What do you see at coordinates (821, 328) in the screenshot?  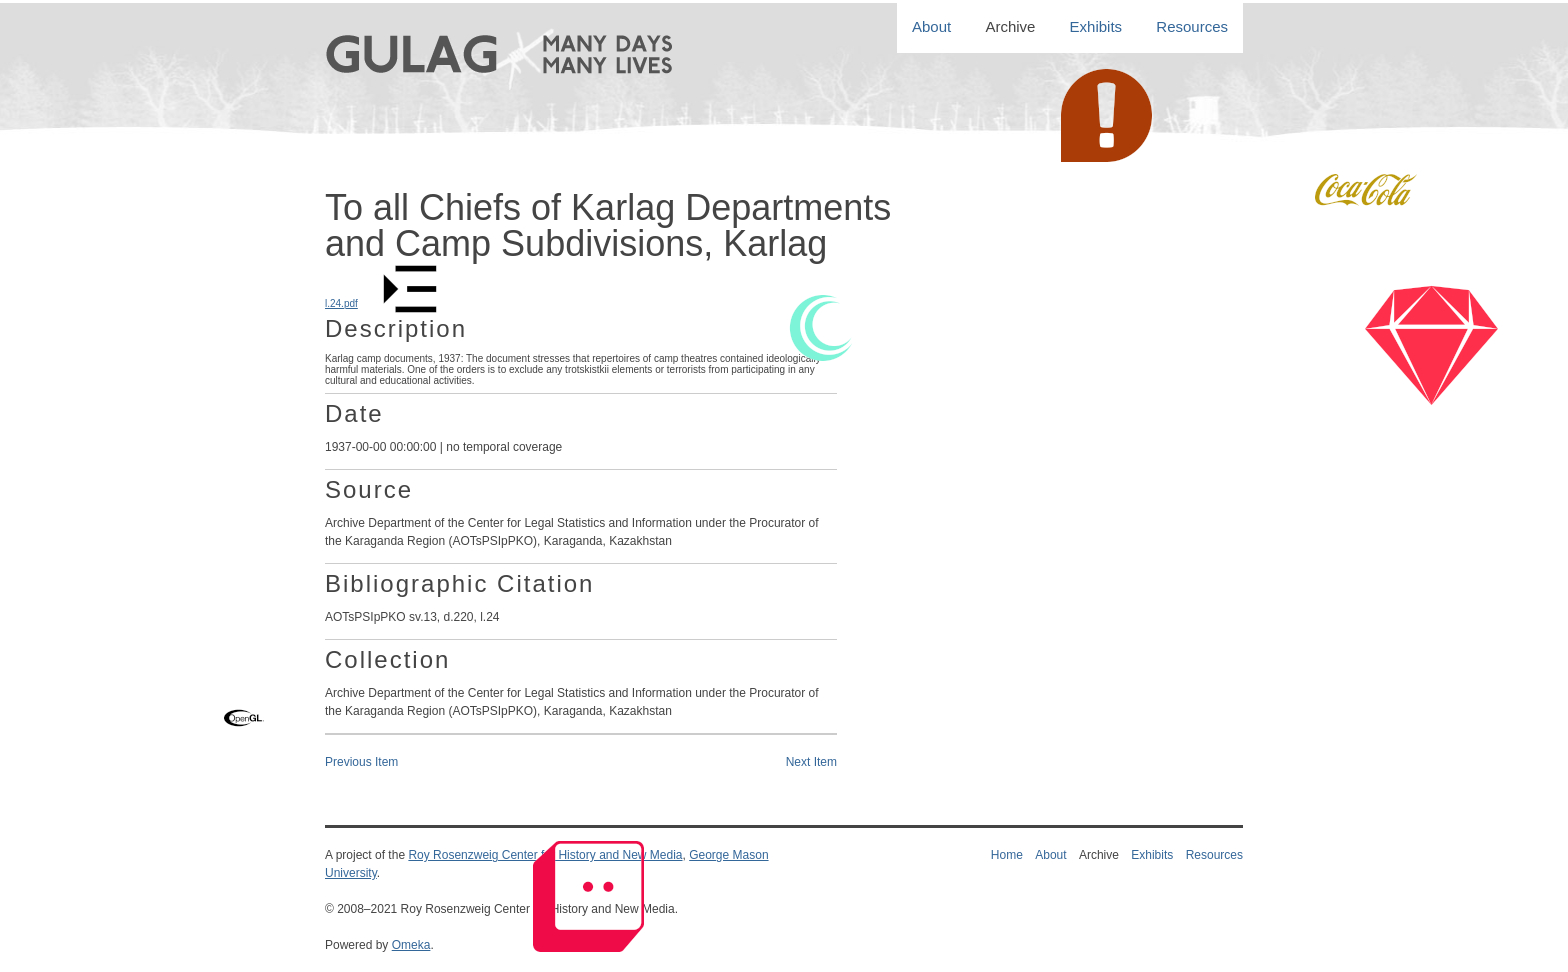 I see `contributor covenant logo indicating a code of conduct for open source projects` at bounding box center [821, 328].